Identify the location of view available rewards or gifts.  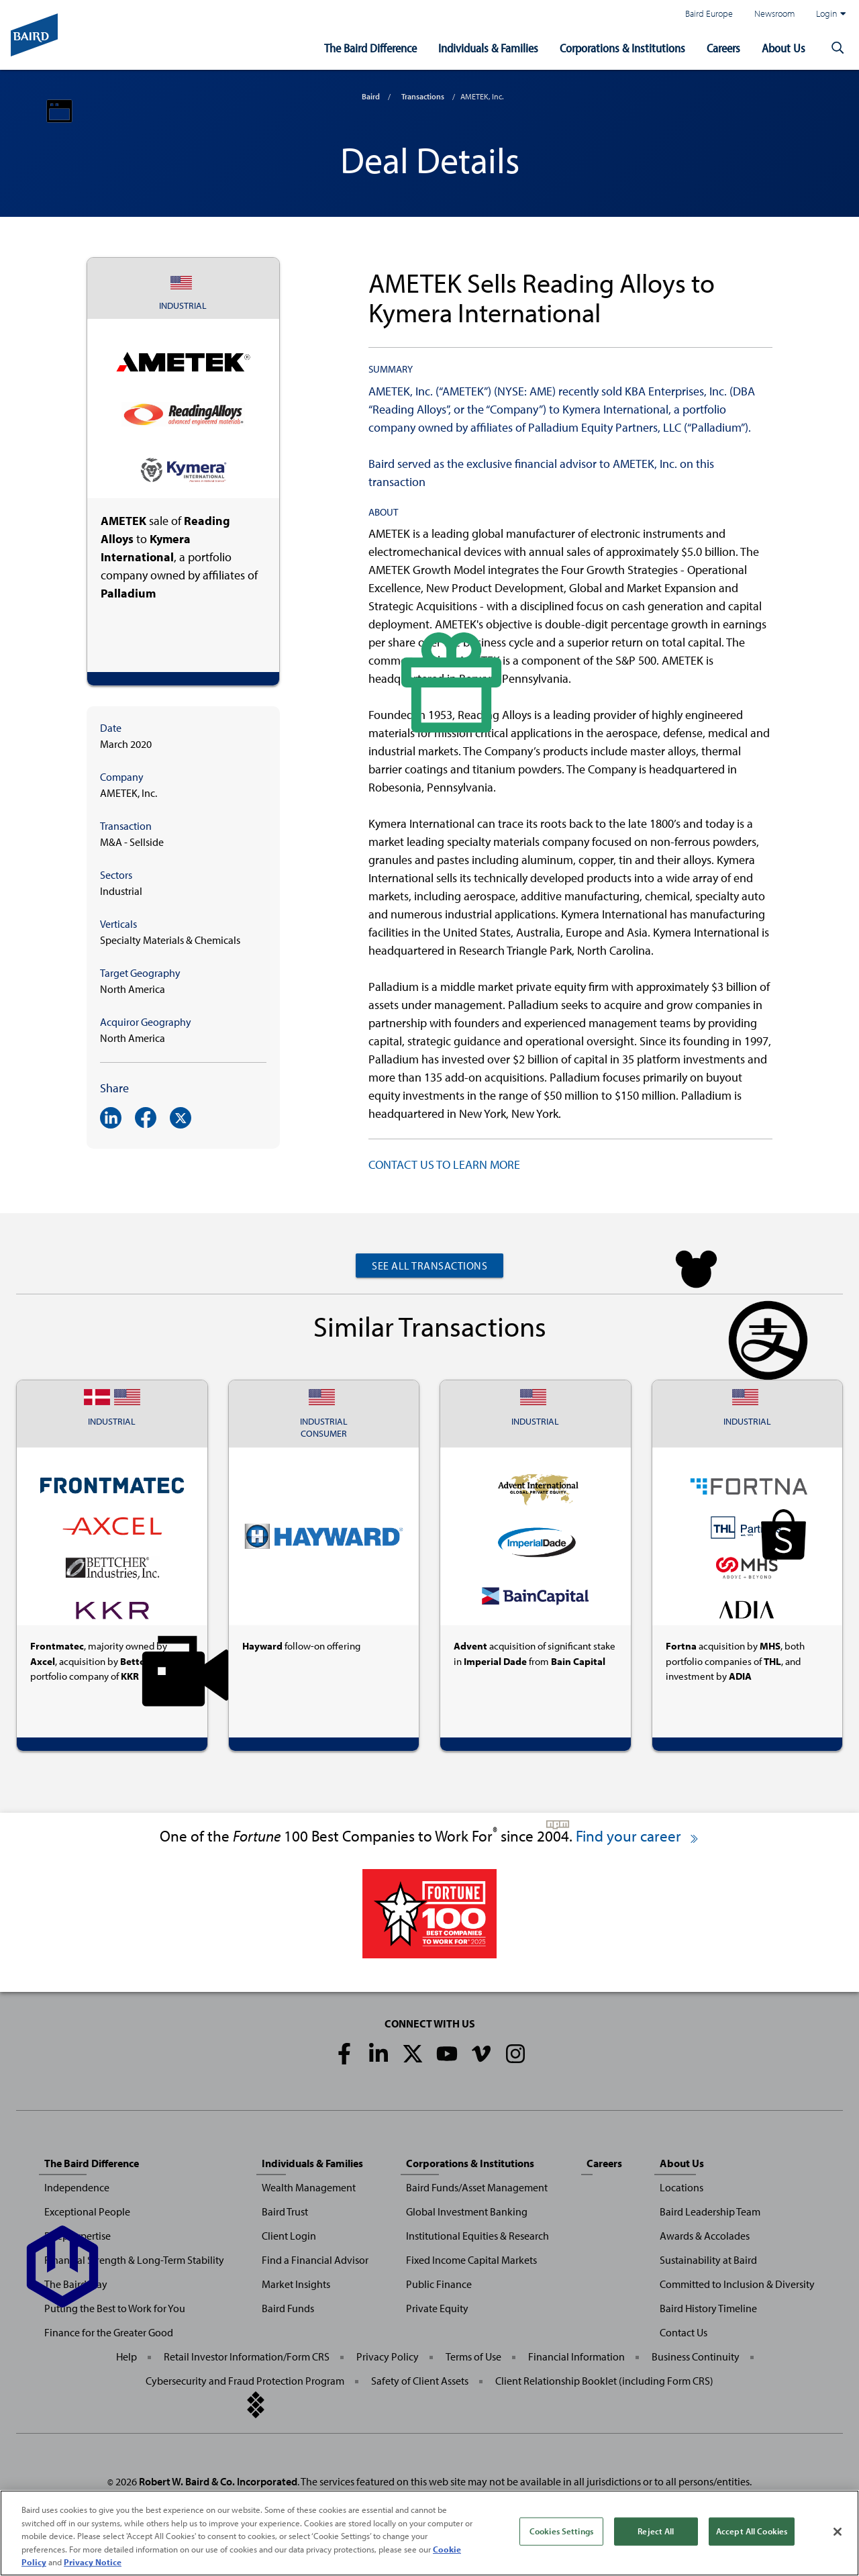
(451, 682).